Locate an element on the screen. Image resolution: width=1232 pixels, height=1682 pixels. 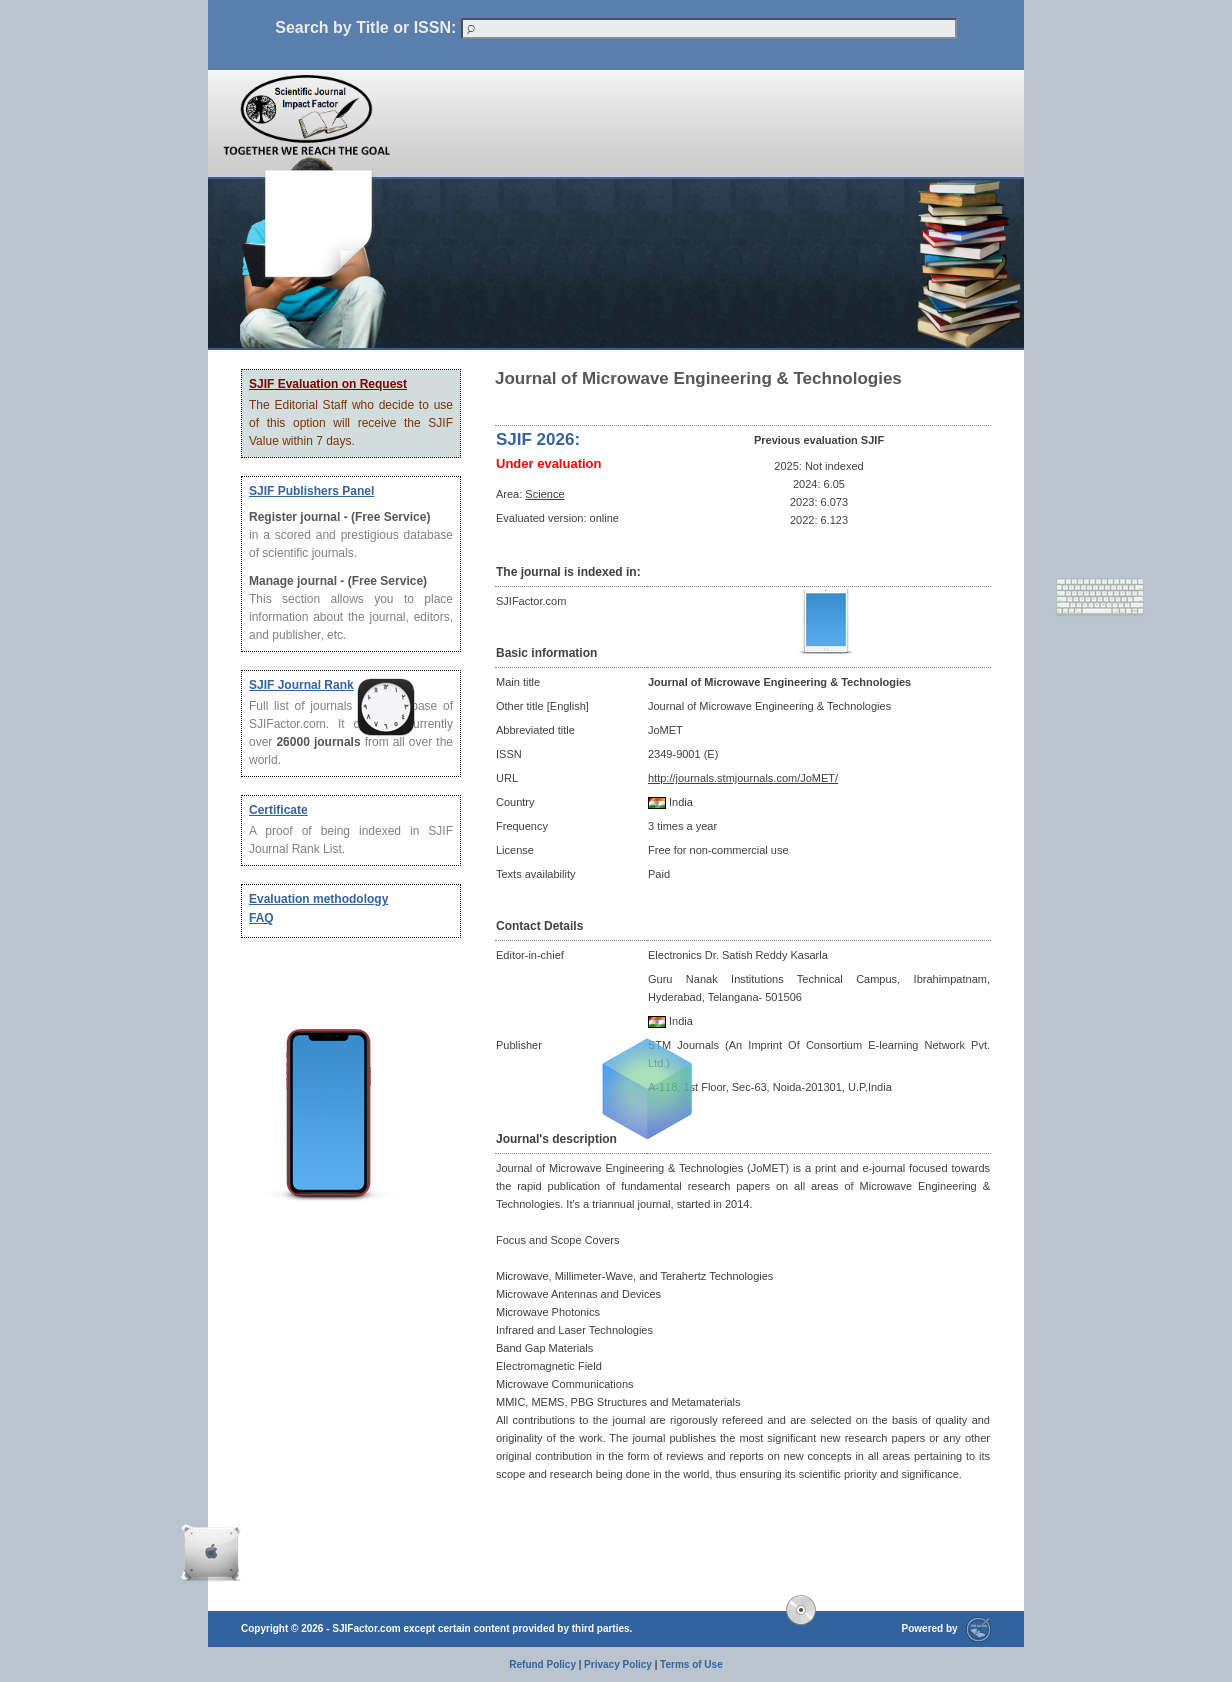
represents a connected power mac g4 computer on the network is located at coordinates (211, 1551).